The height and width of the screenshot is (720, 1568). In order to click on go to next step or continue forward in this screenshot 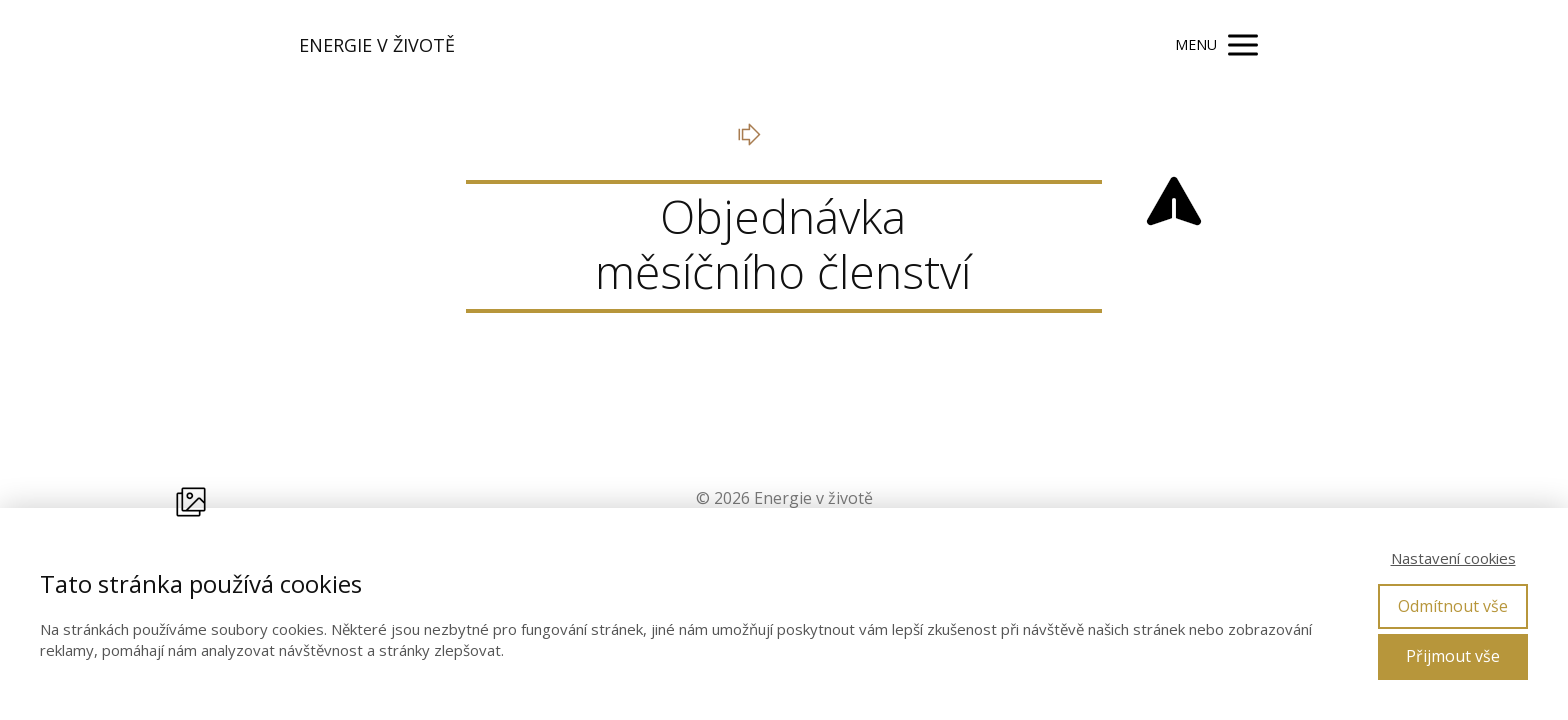, I will do `click(748, 134)`.